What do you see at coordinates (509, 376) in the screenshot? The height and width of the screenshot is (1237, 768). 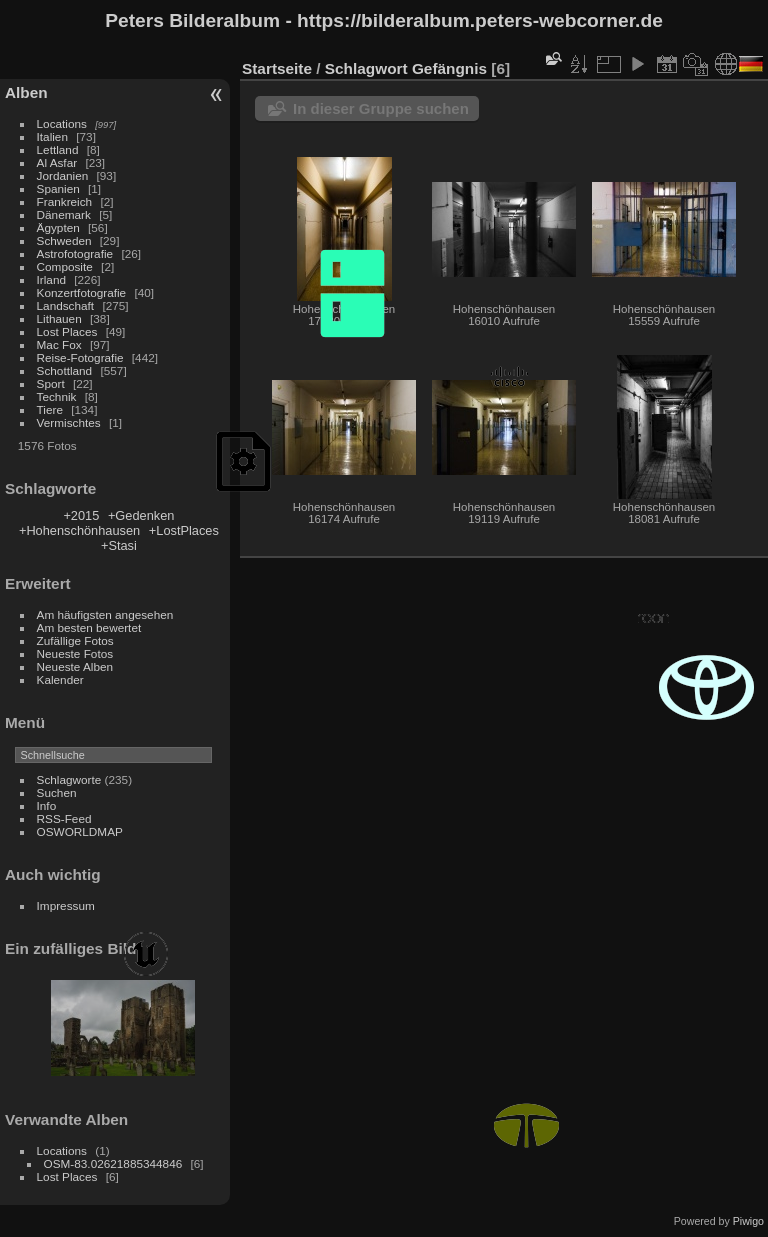 I see `Cisco company logo` at bounding box center [509, 376].